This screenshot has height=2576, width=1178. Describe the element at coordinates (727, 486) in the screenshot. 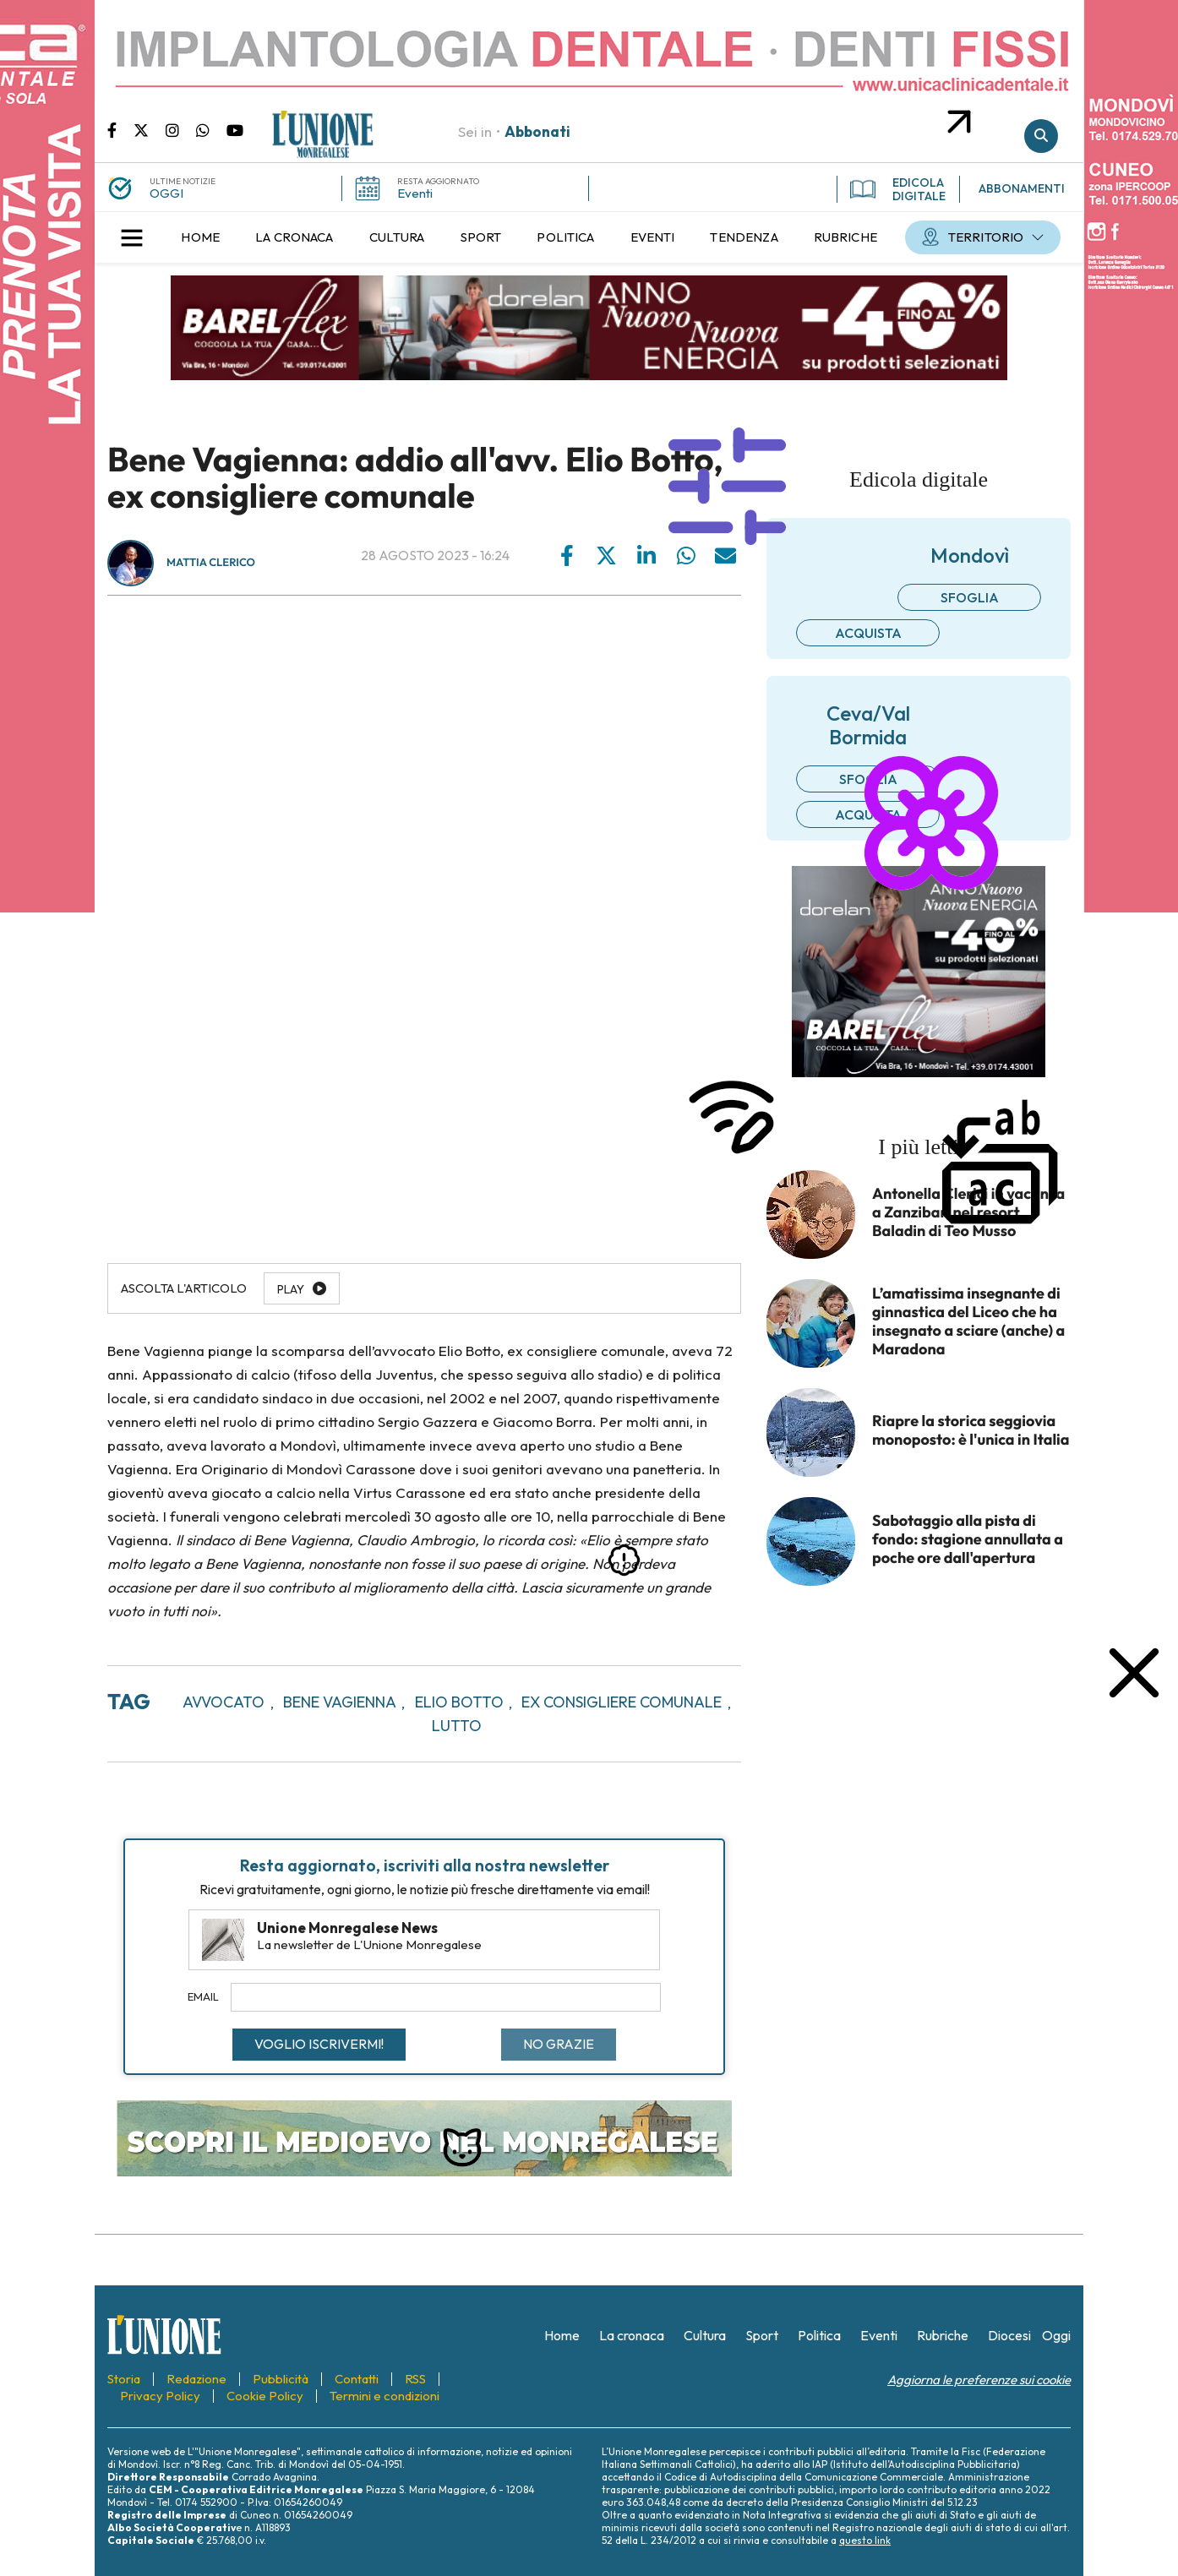

I see `adjust settings or preferences` at that location.